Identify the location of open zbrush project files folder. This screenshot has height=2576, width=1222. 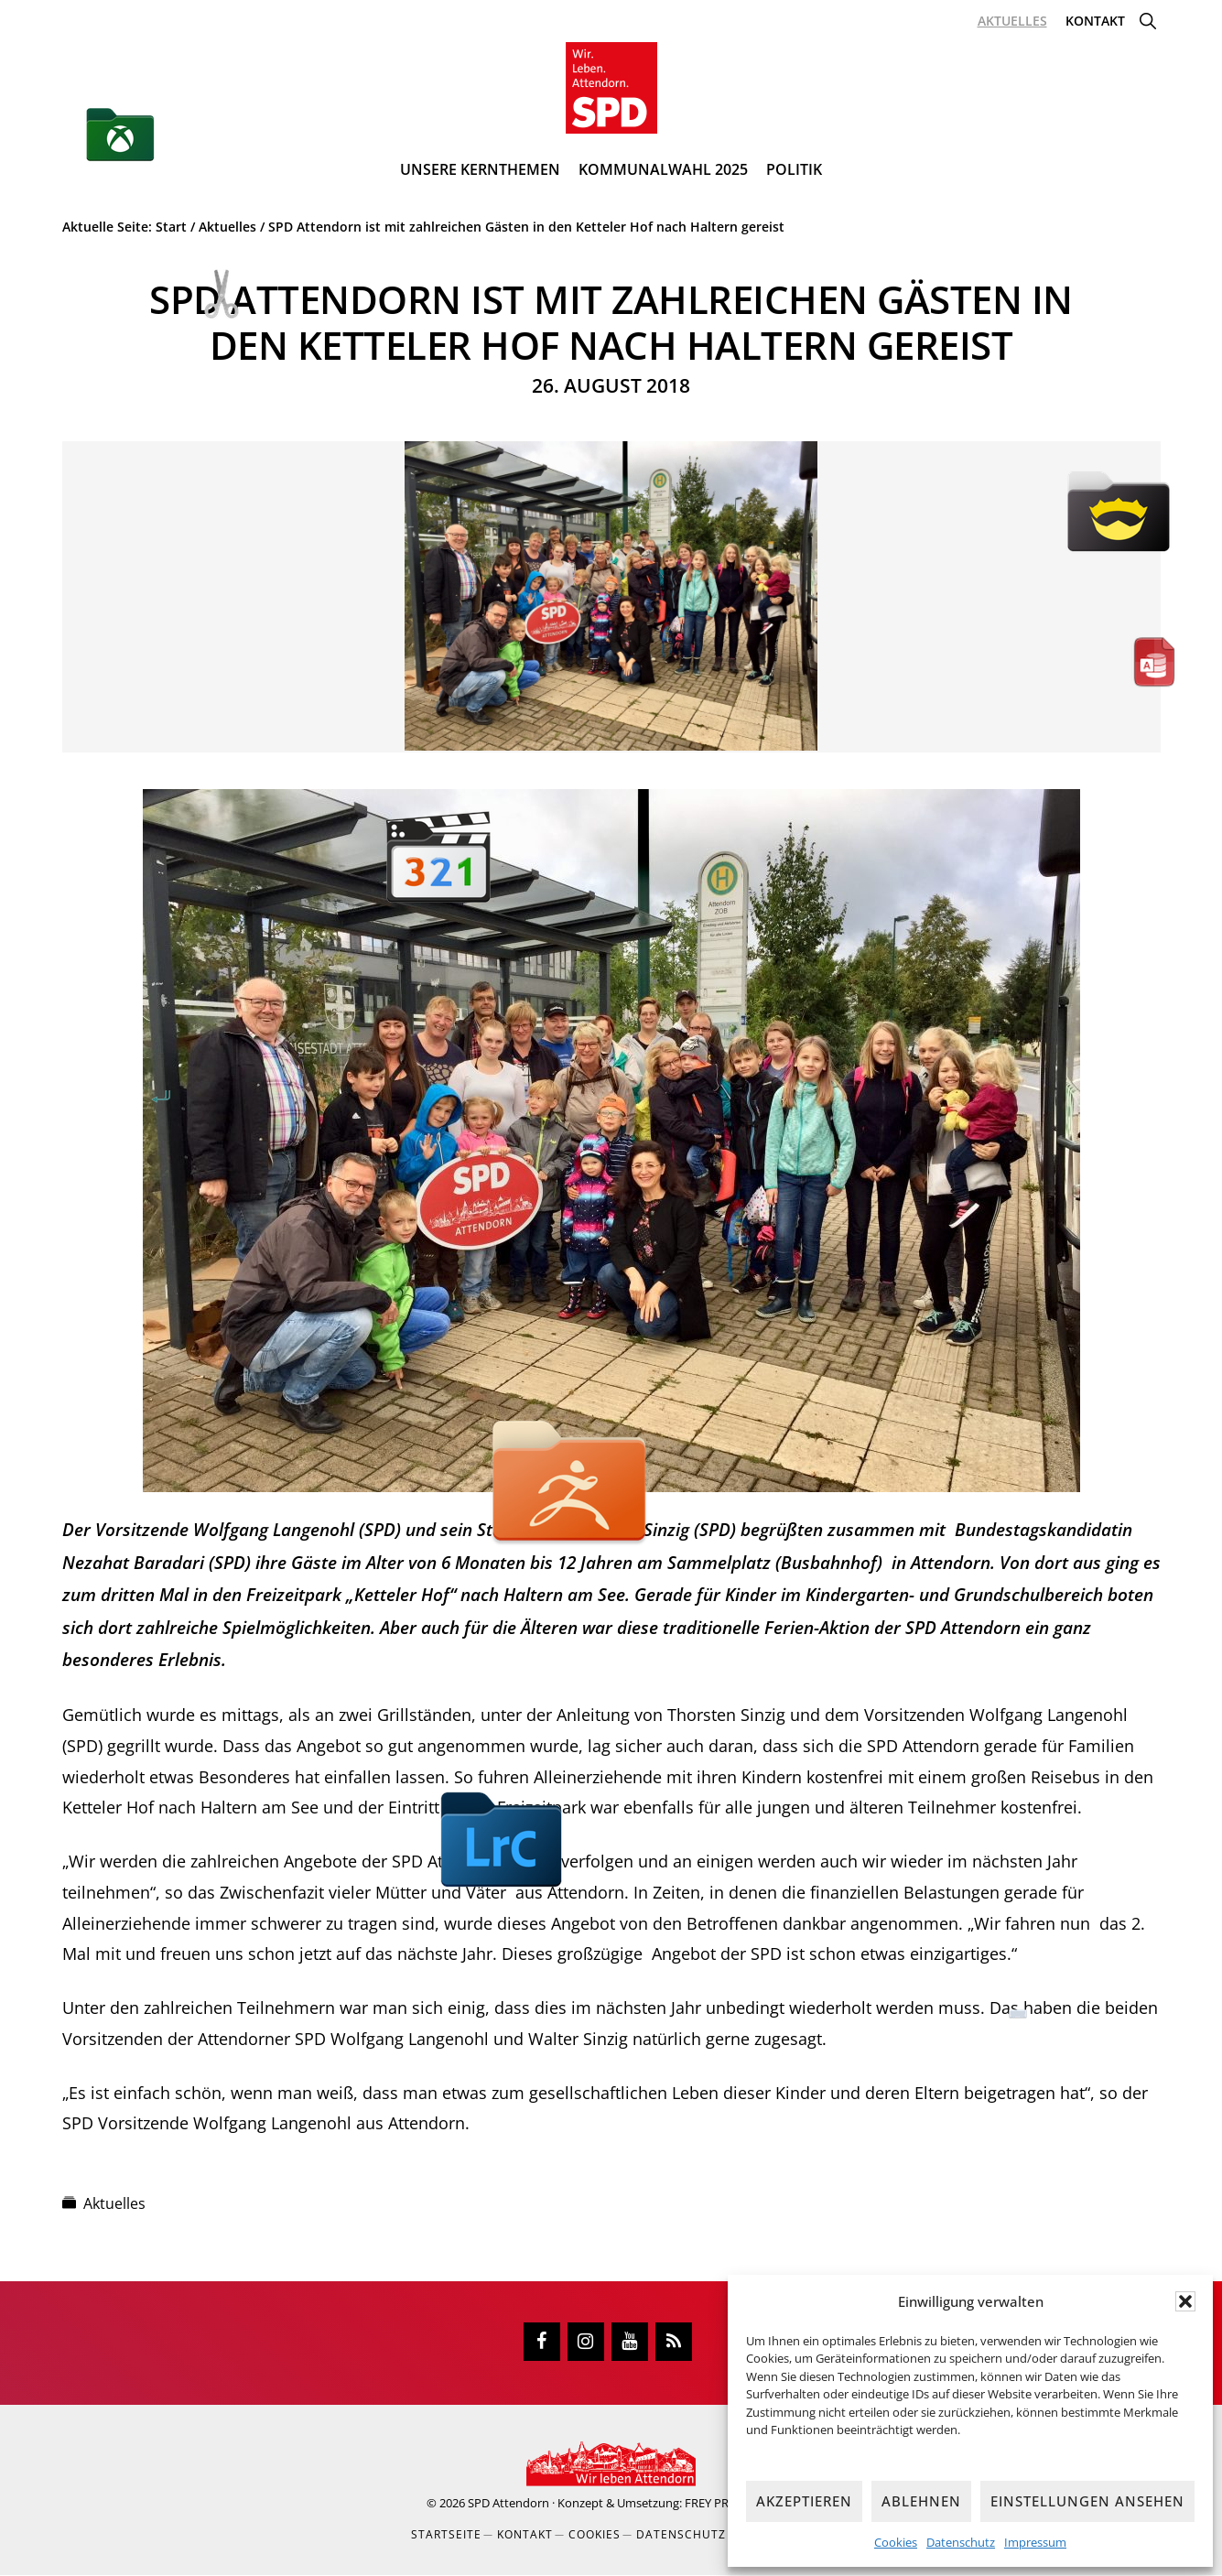
(568, 1485).